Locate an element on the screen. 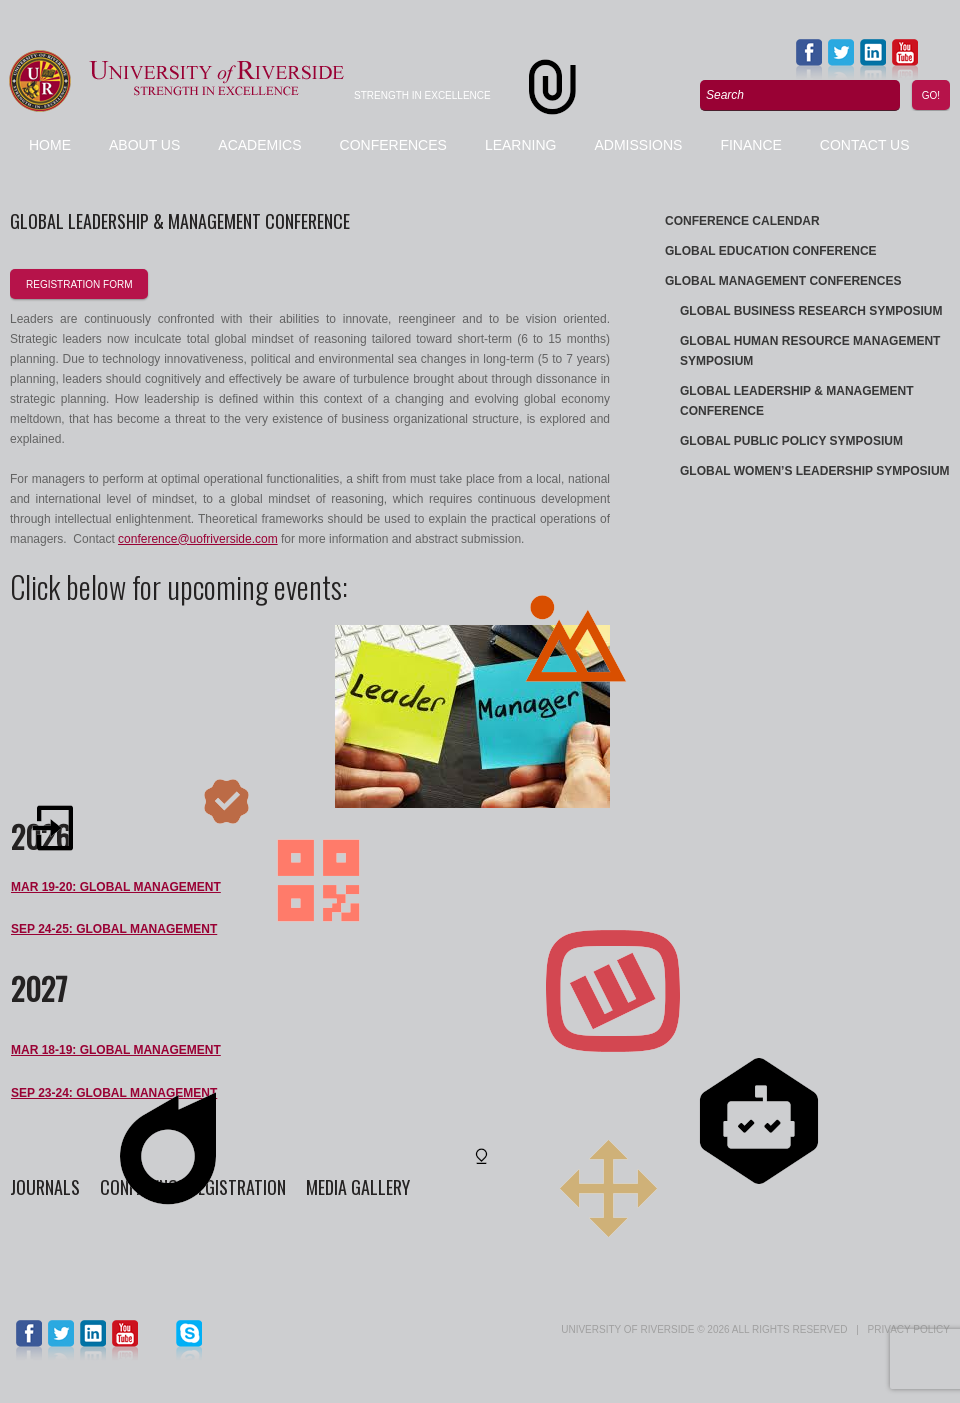  indicates a verified account or profile is located at coordinates (226, 801).